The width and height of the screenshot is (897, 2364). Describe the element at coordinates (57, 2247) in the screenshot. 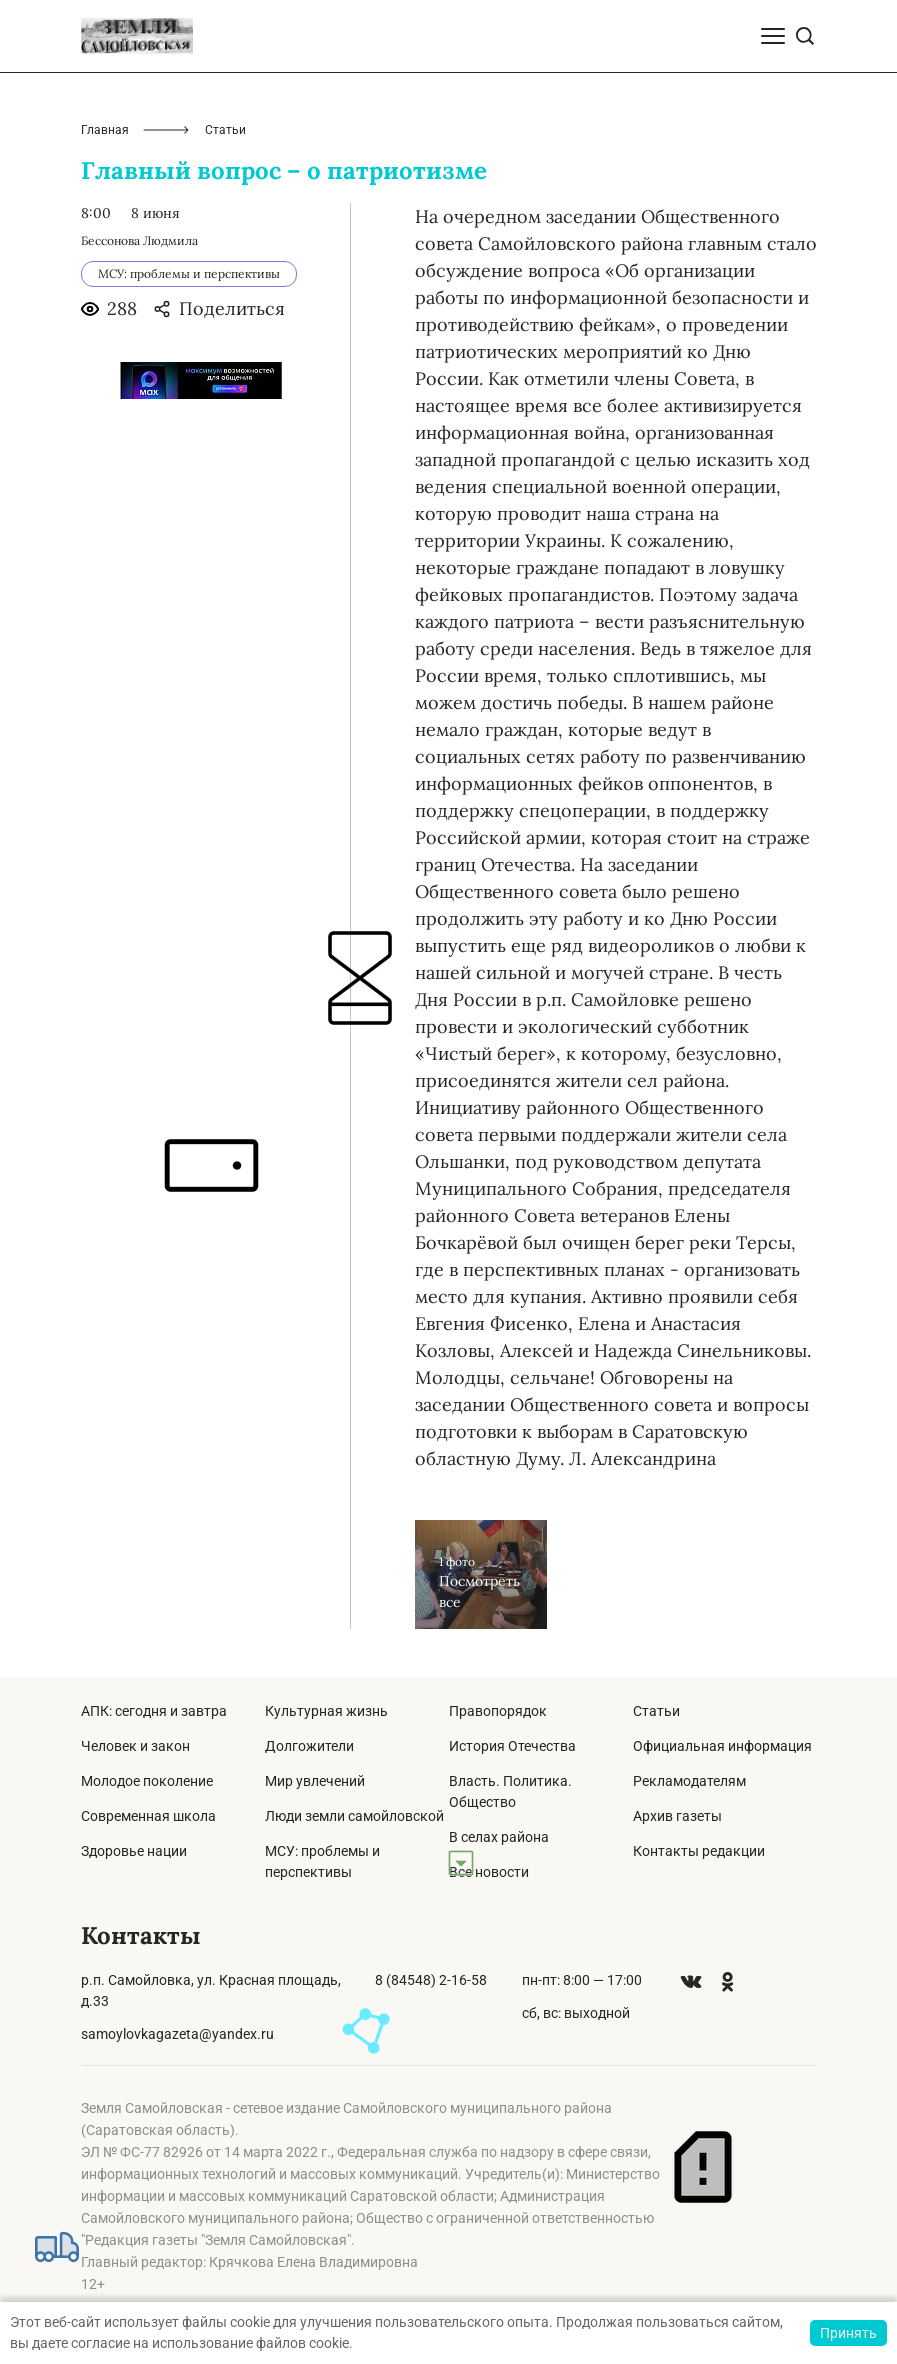

I see `track shipment or delivery status` at that location.